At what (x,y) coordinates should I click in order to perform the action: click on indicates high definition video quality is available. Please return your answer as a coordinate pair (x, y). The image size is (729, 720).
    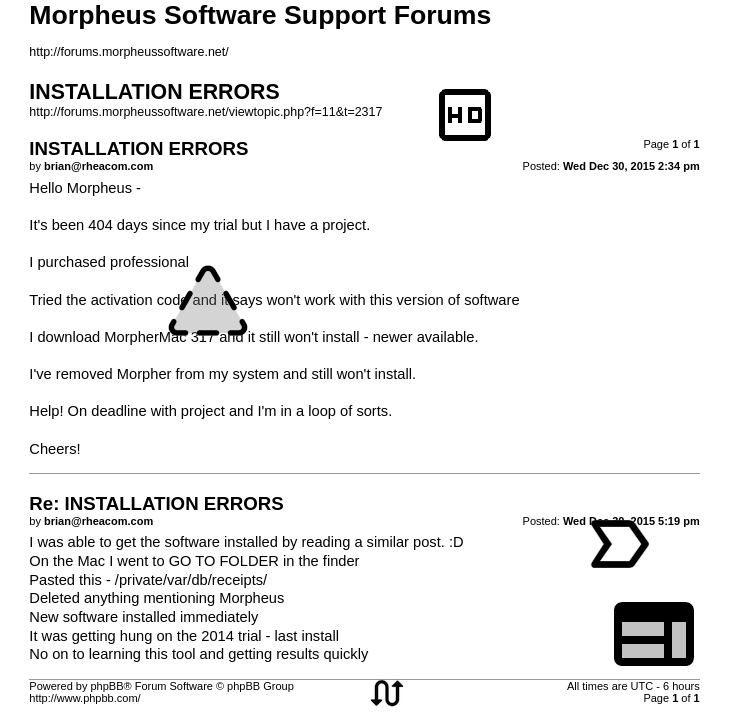
    Looking at the image, I should click on (465, 115).